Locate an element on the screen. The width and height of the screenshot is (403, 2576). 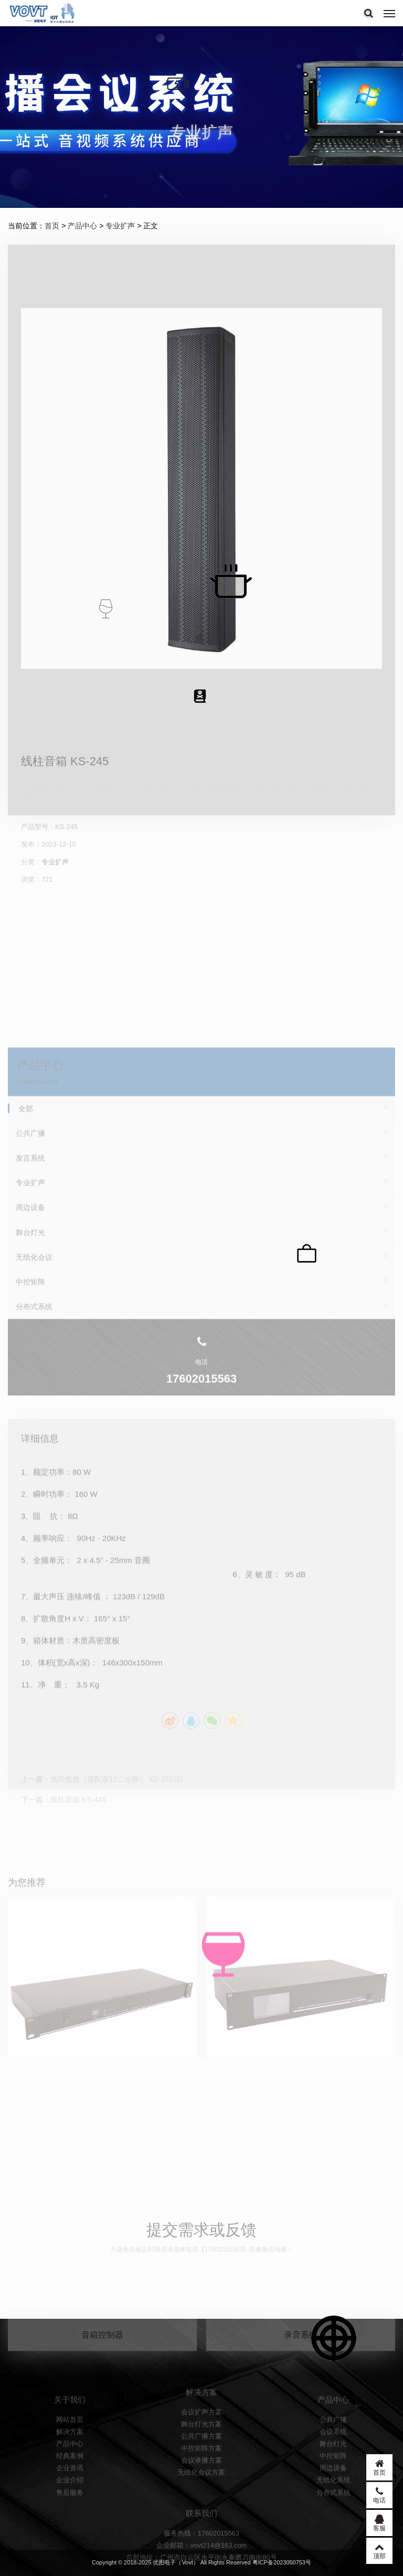
access spooky or halloween-themed content is located at coordinates (200, 696).